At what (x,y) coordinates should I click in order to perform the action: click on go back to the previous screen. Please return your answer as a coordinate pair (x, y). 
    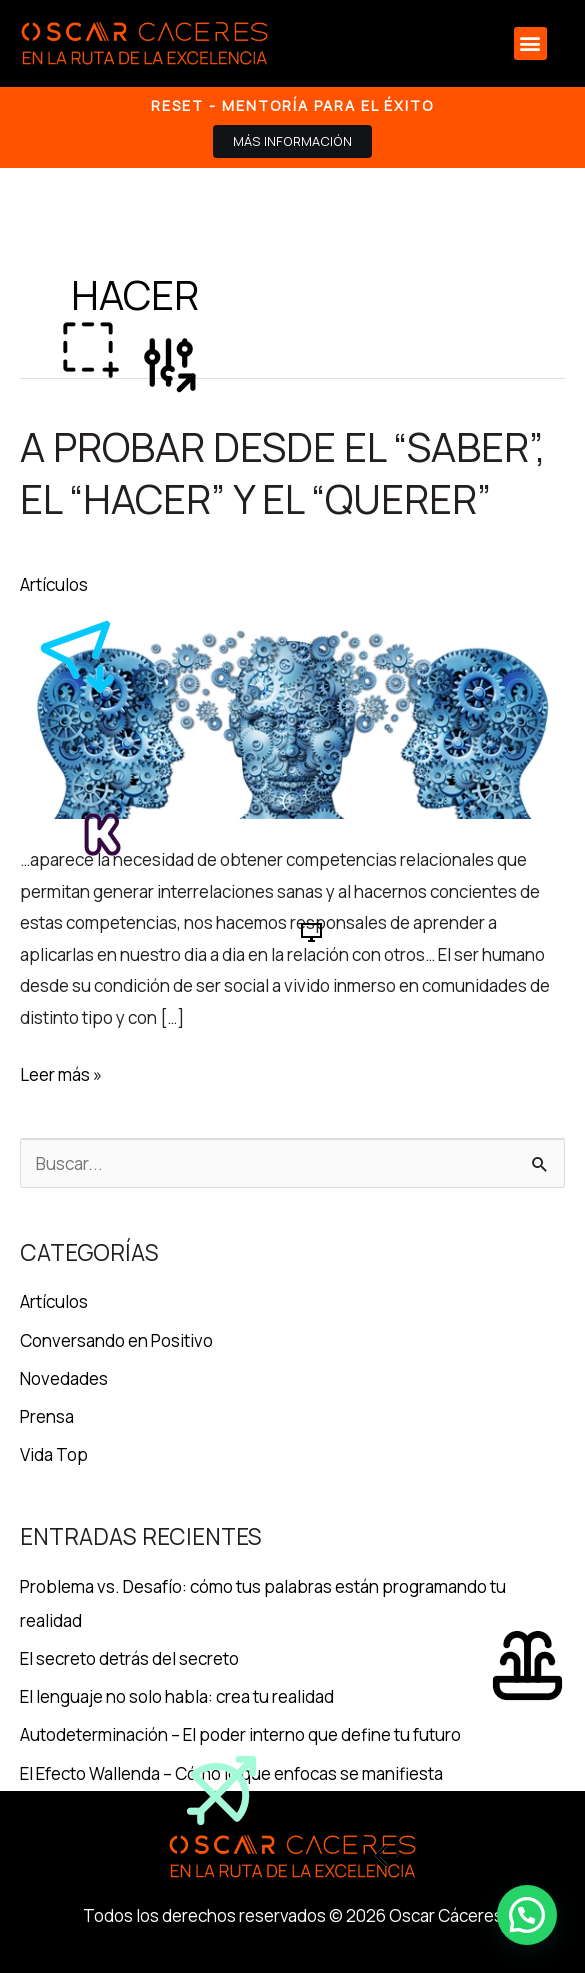
    Looking at the image, I should click on (386, 1855).